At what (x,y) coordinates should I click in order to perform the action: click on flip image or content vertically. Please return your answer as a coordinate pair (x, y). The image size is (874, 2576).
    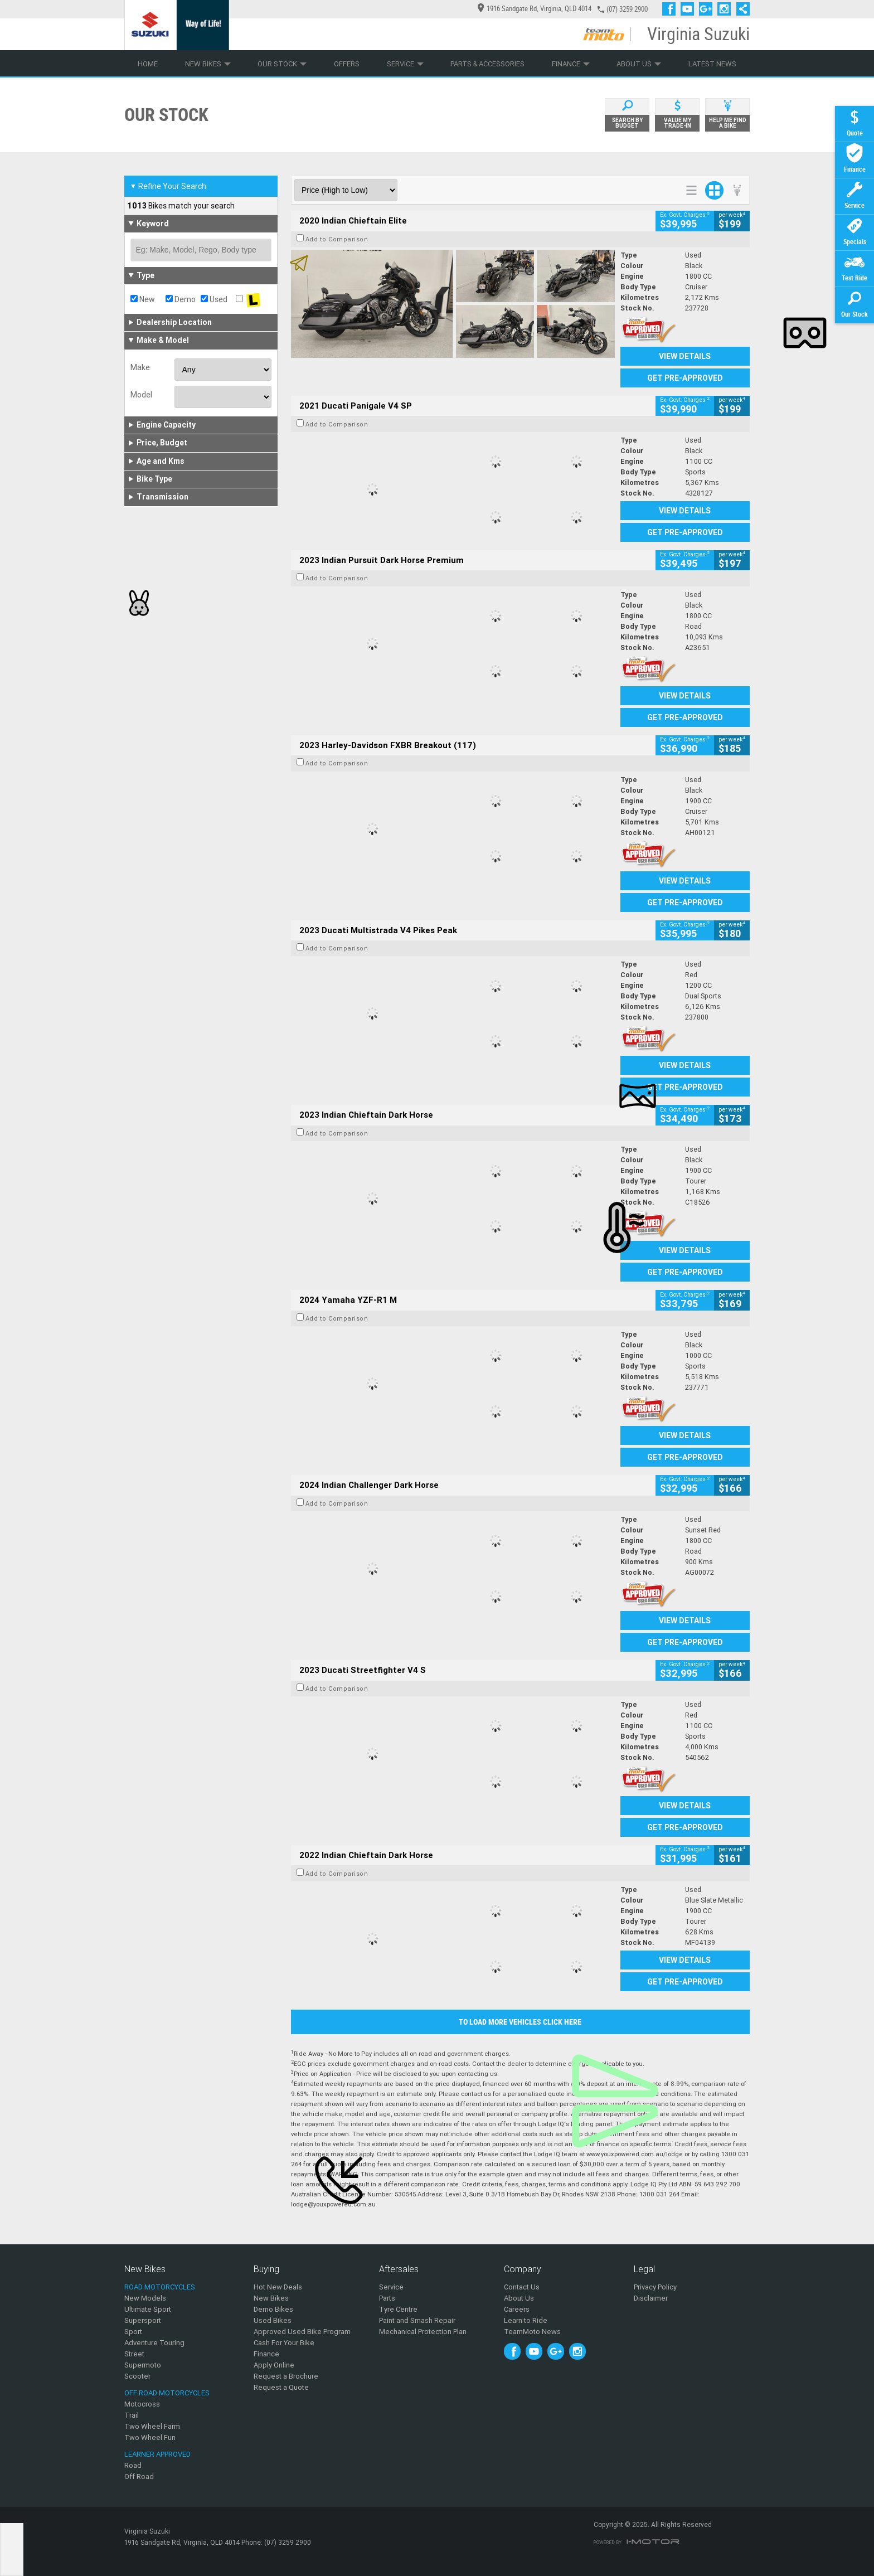
    Looking at the image, I should click on (611, 2101).